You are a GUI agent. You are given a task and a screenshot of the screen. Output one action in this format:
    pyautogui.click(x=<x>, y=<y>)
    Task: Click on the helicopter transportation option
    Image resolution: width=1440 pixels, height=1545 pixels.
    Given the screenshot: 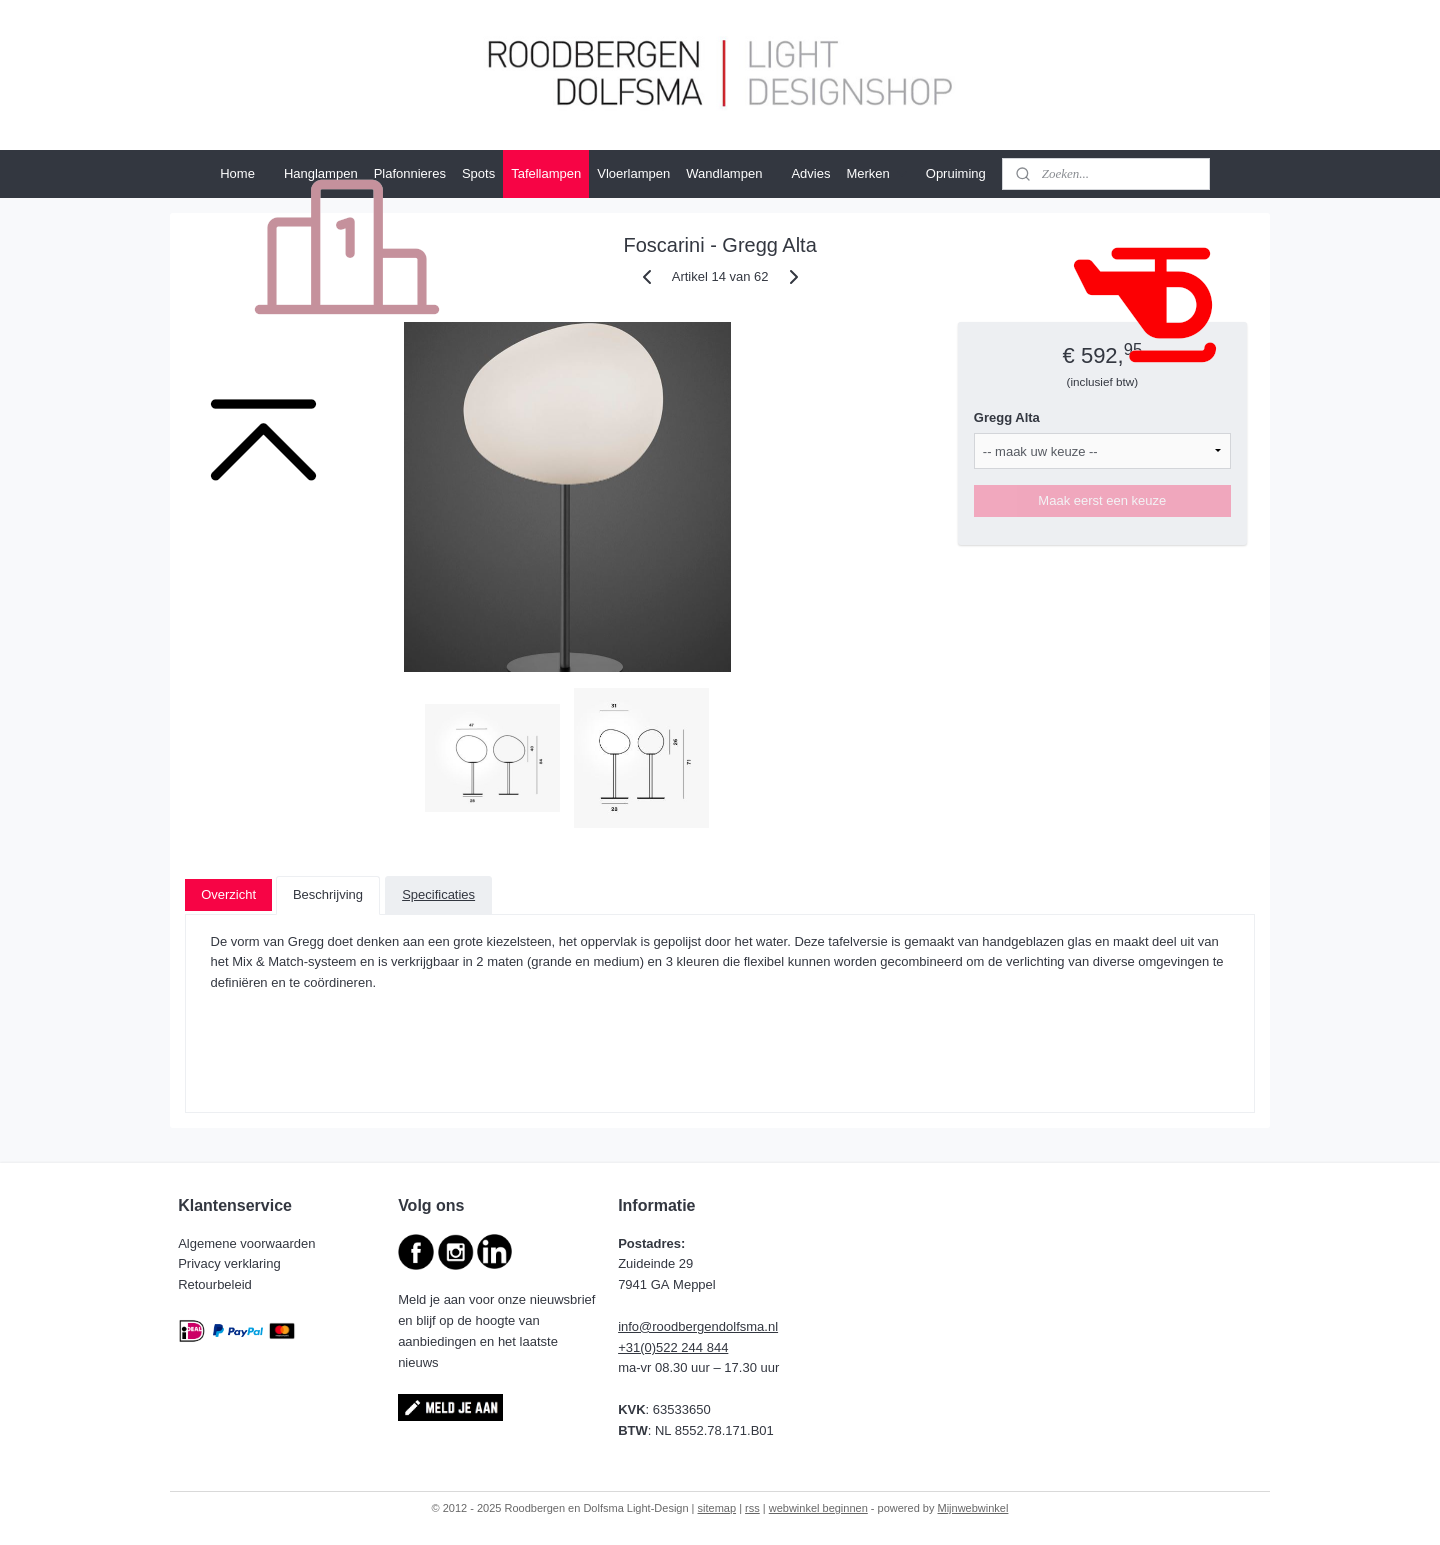 What is the action you would take?
    pyautogui.click(x=1145, y=303)
    